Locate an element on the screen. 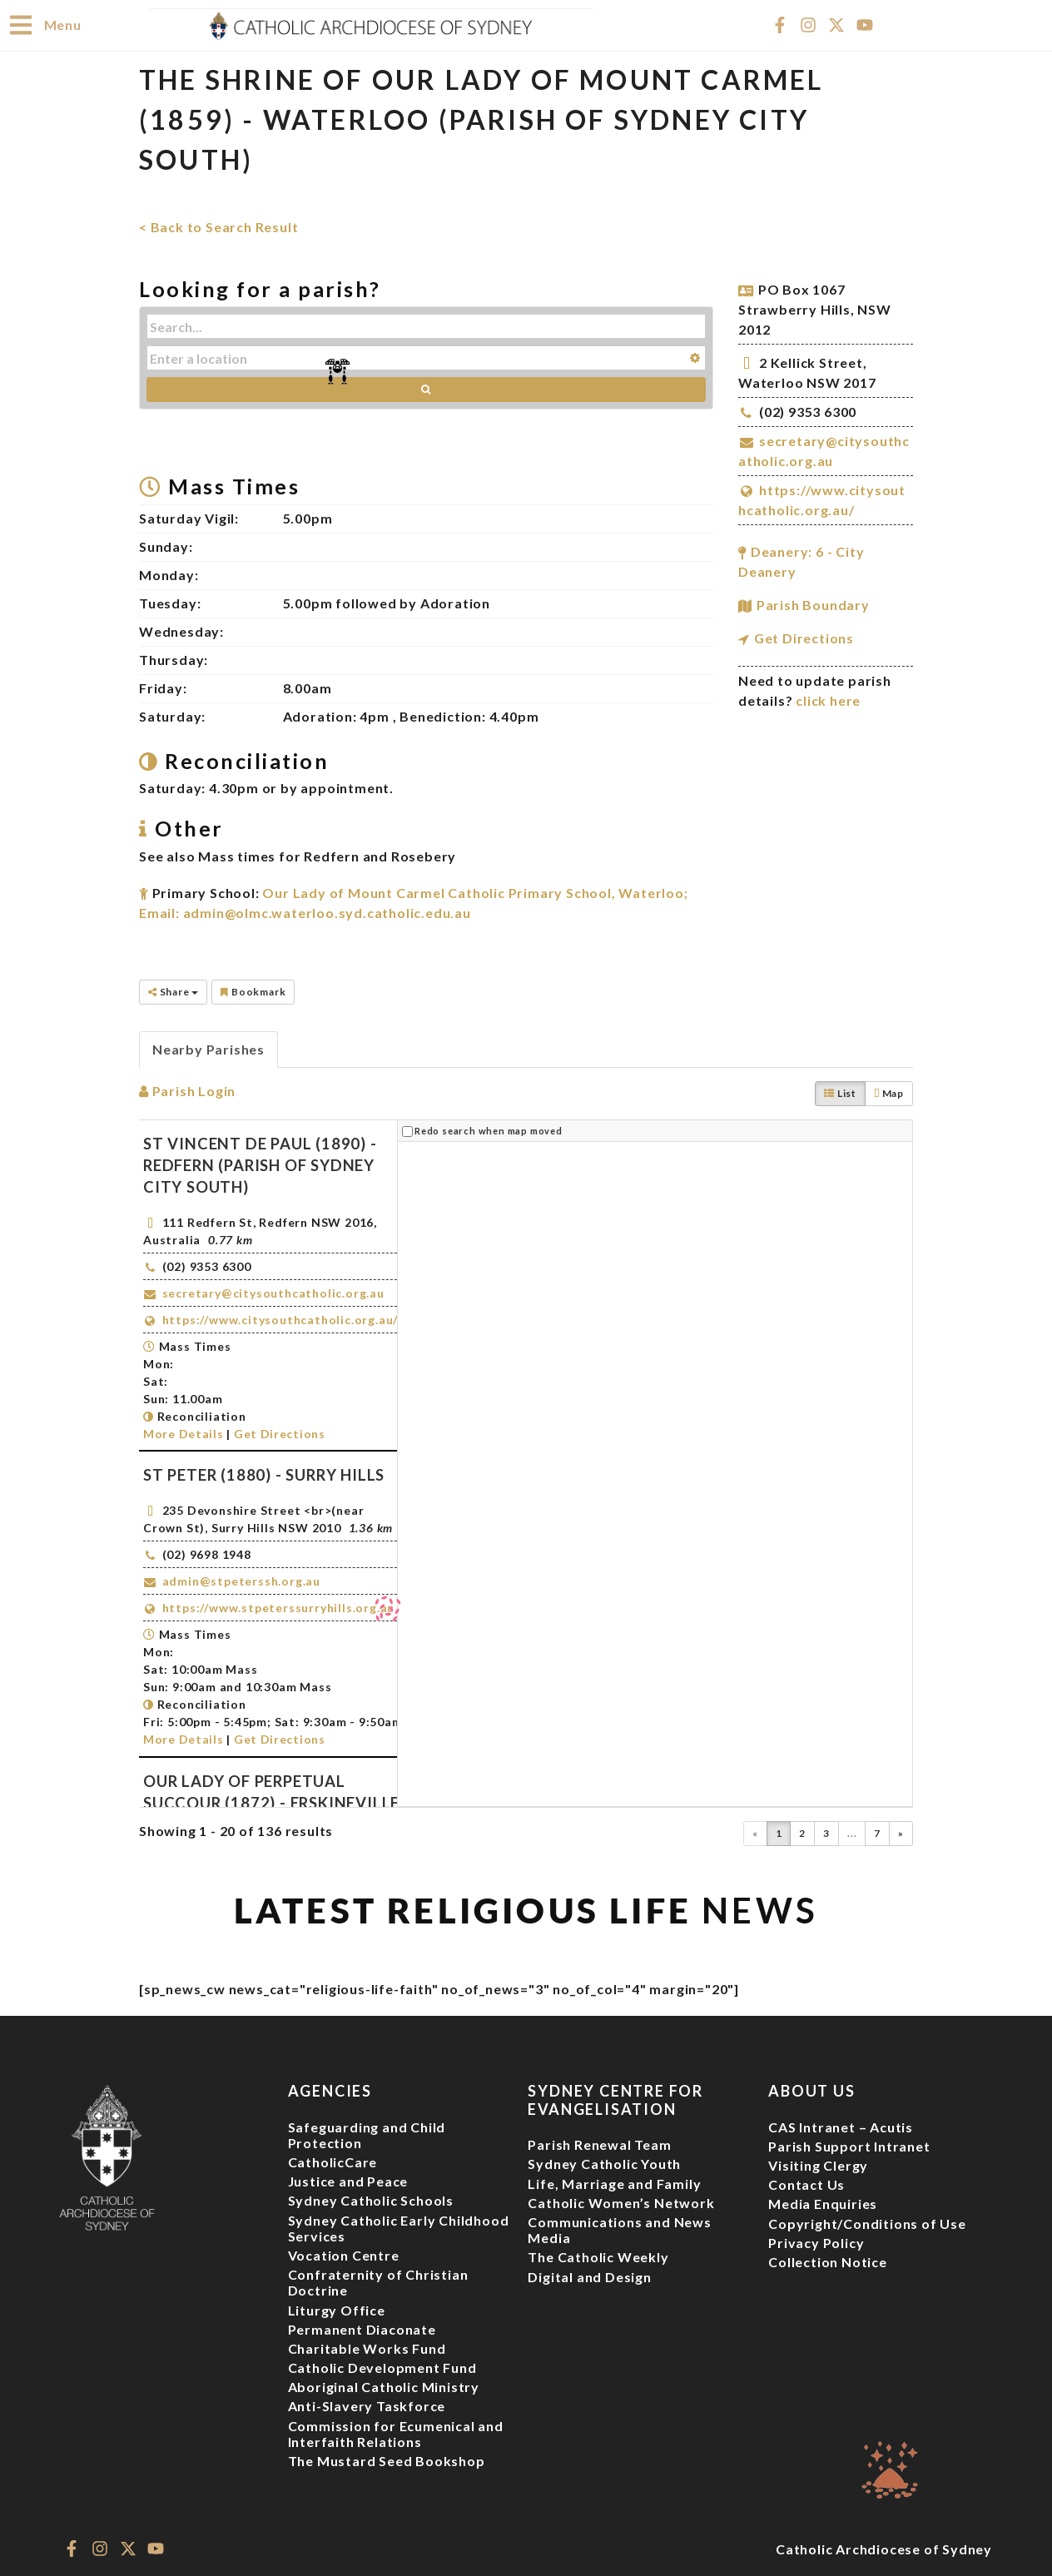 The image size is (1052, 2576). sesame seeds ingredient or allergen indicator is located at coordinates (388, 1609).